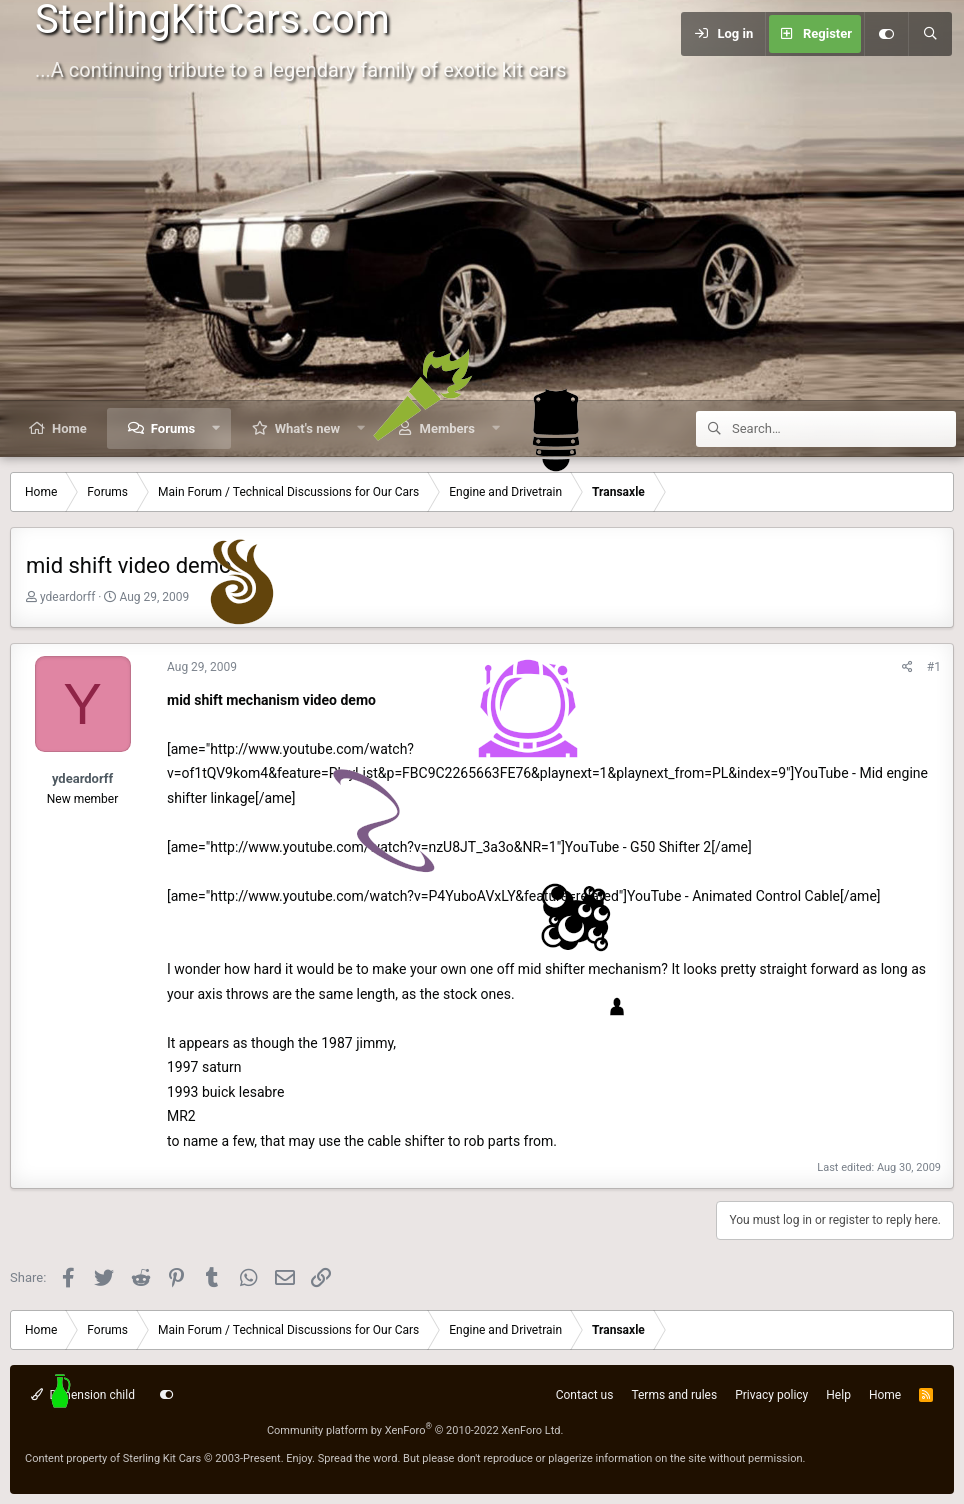 The height and width of the screenshot is (1504, 964). Describe the element at coordinates (422, 391) in the screenshot. I see `toggle flashlight or torch mode` at that location.